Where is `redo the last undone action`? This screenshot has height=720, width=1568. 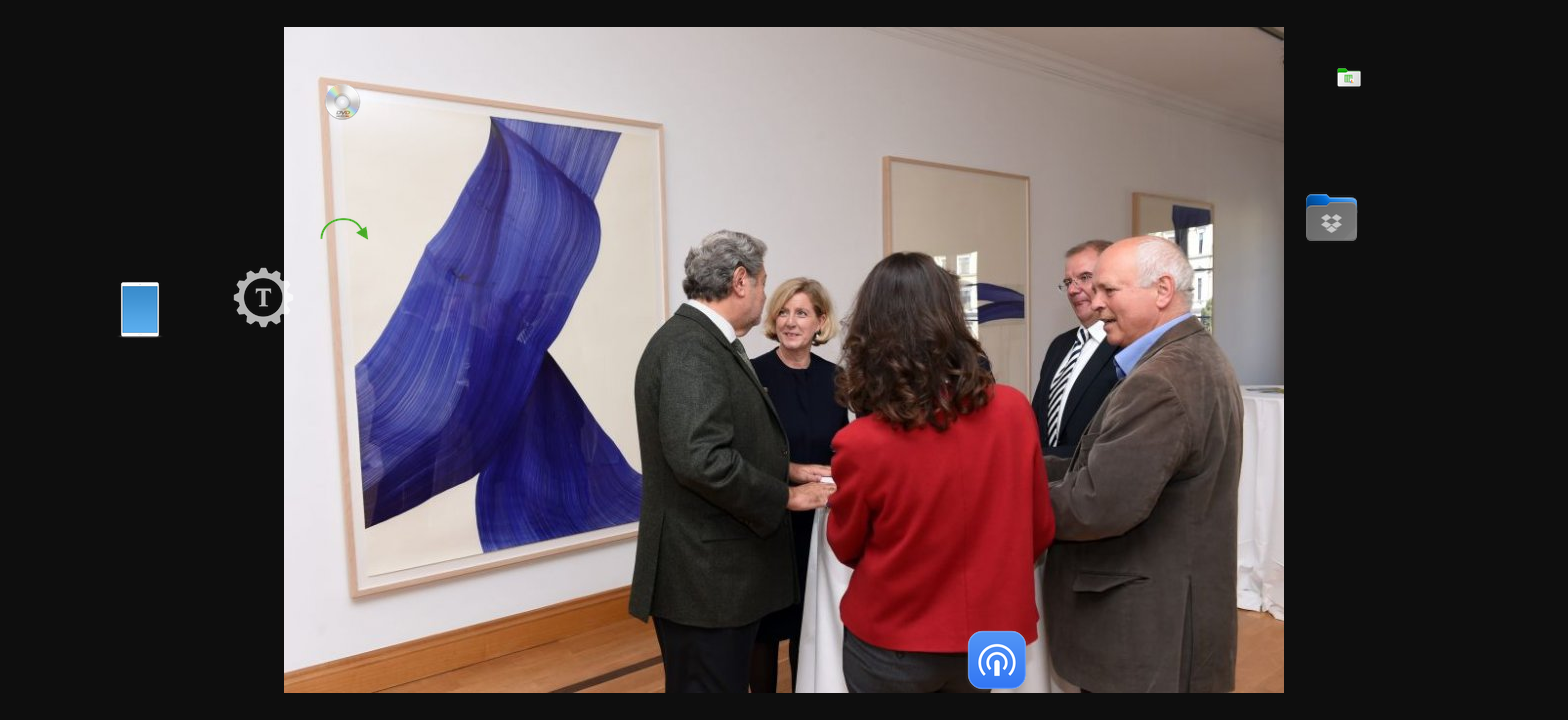 redo the last undone action is located at coordinates (344, 228).